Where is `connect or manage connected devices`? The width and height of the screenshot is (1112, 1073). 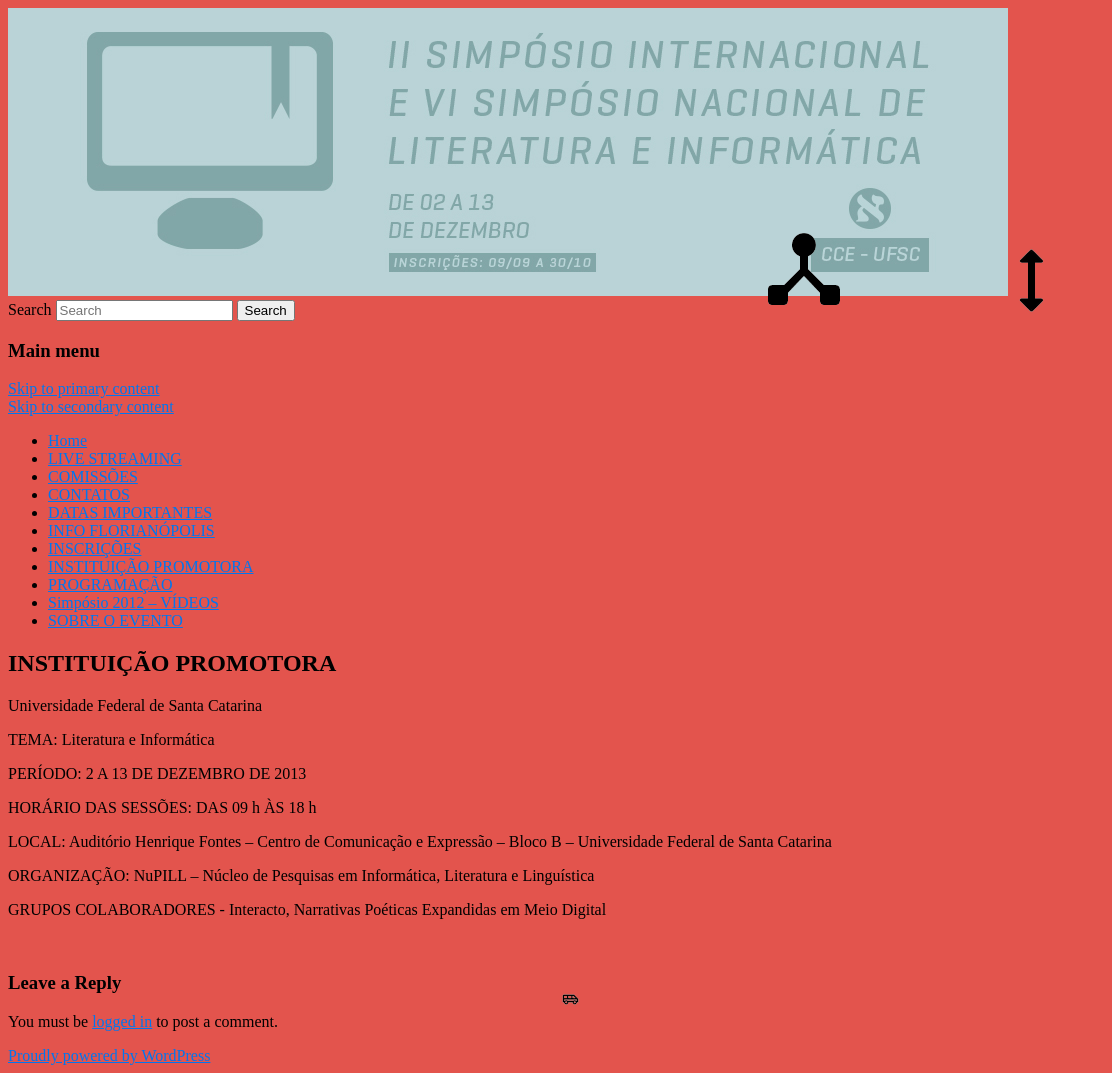
connect or manage connected devices is located at coordinates (804, 269).